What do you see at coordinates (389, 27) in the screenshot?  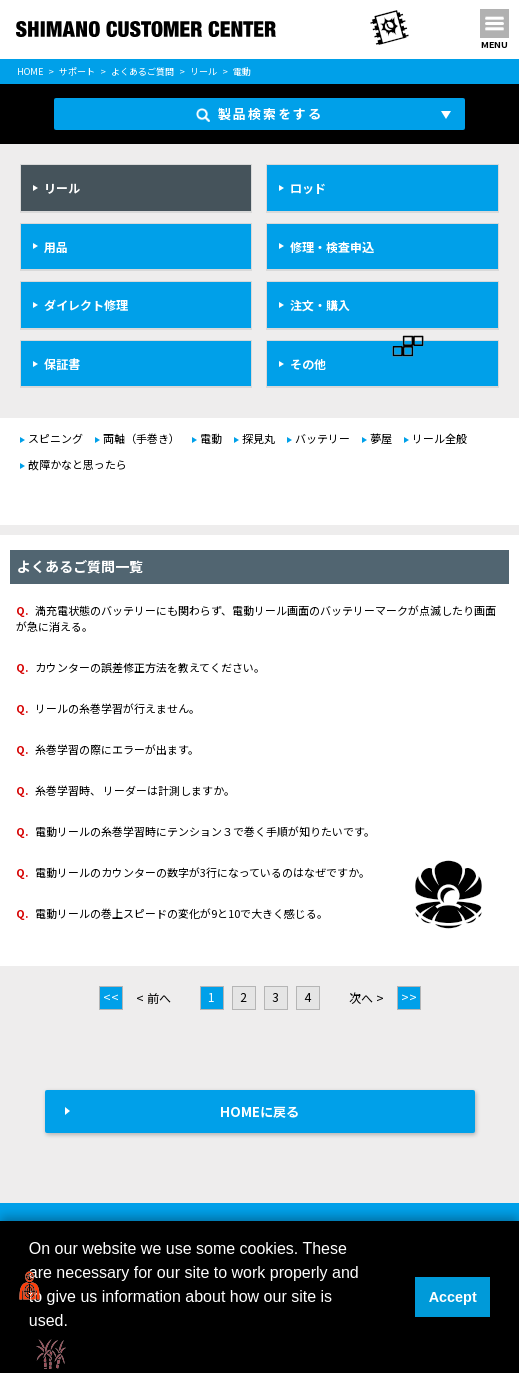 I see `indicates CPU or processor damage` at bounding box center [389, 27].